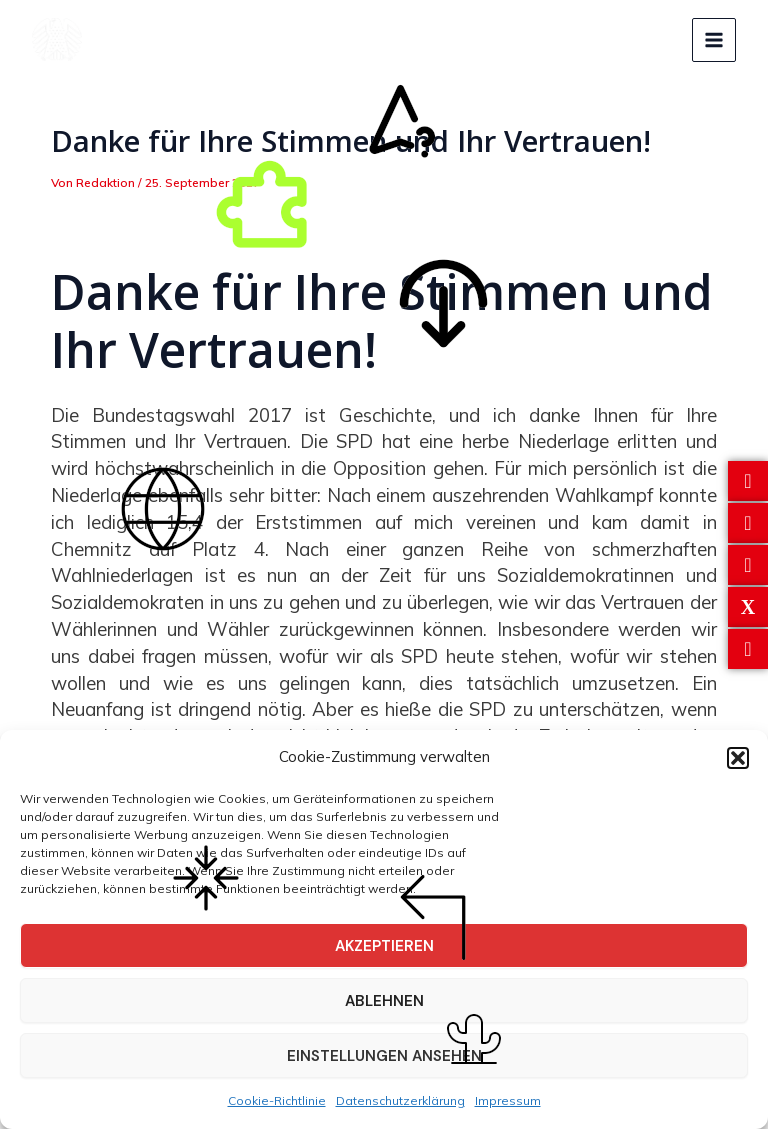 The height and width of the screenshot is (1129, 768). What do you see at coordinates (474, 1041) in the screenshot?
I see `indicates desert or arid climate theme` at bounding box center [474, 1041].